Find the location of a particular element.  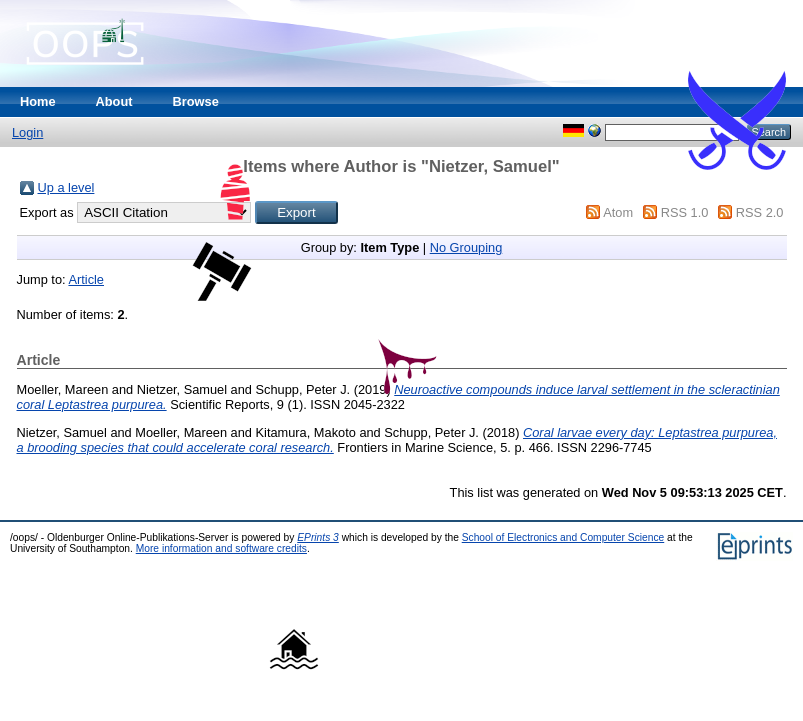

indicates bleeding or wound status effect in a game is located at coordinates (407, 365).